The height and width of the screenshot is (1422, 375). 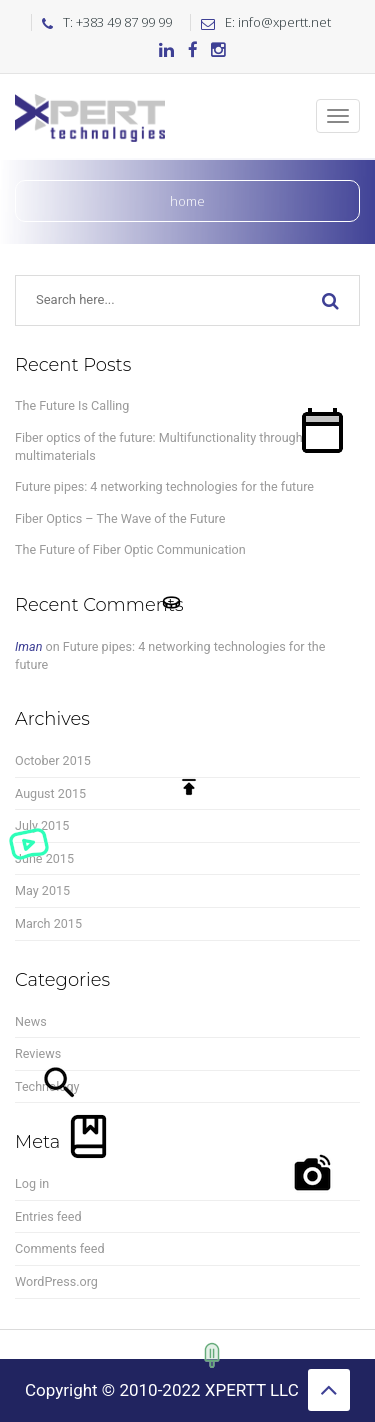 What do you see at coordinates (171, 602) in the screenshot?
I see `view your coin balance or currency` at bounding box center [171, 602].